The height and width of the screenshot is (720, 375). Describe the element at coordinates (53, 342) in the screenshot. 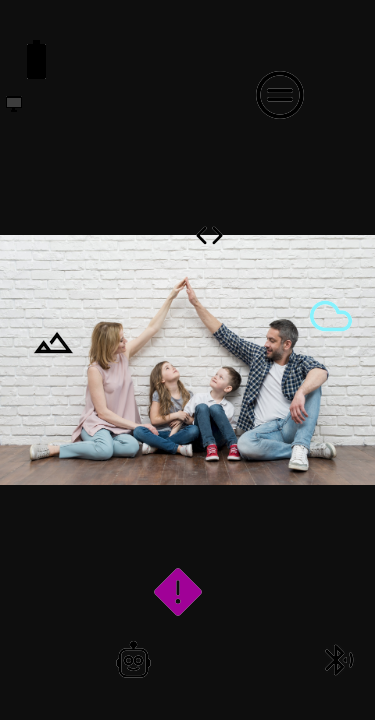

I see `switch to terrain map view` at that location.